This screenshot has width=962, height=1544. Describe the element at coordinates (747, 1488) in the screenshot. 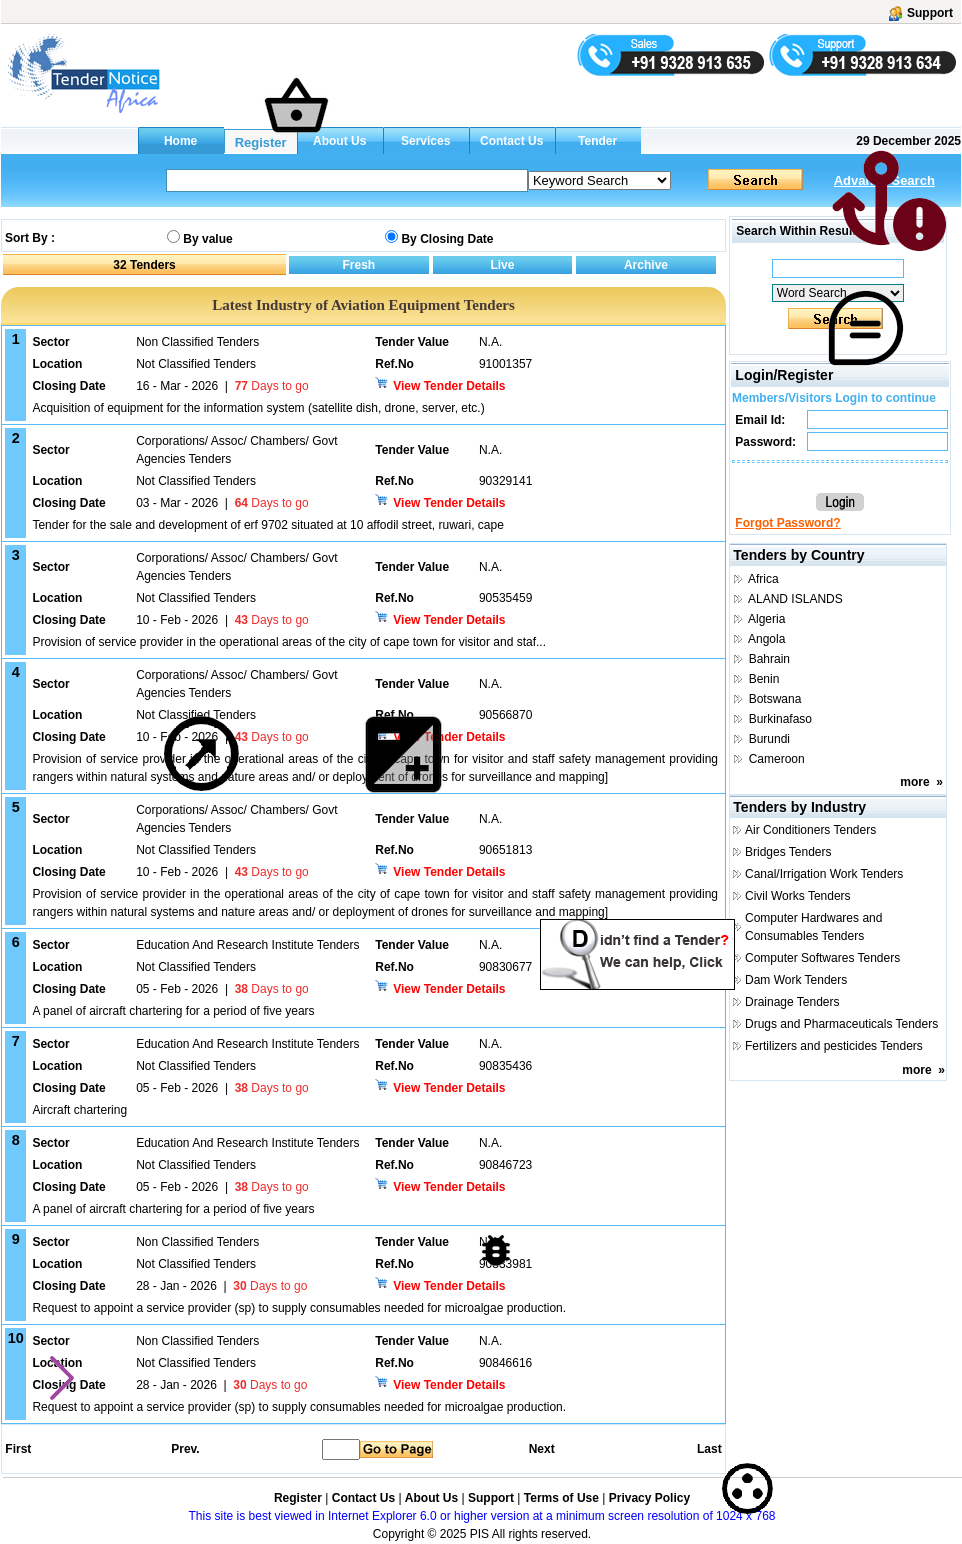

I see `view group or team workspace` at that location.